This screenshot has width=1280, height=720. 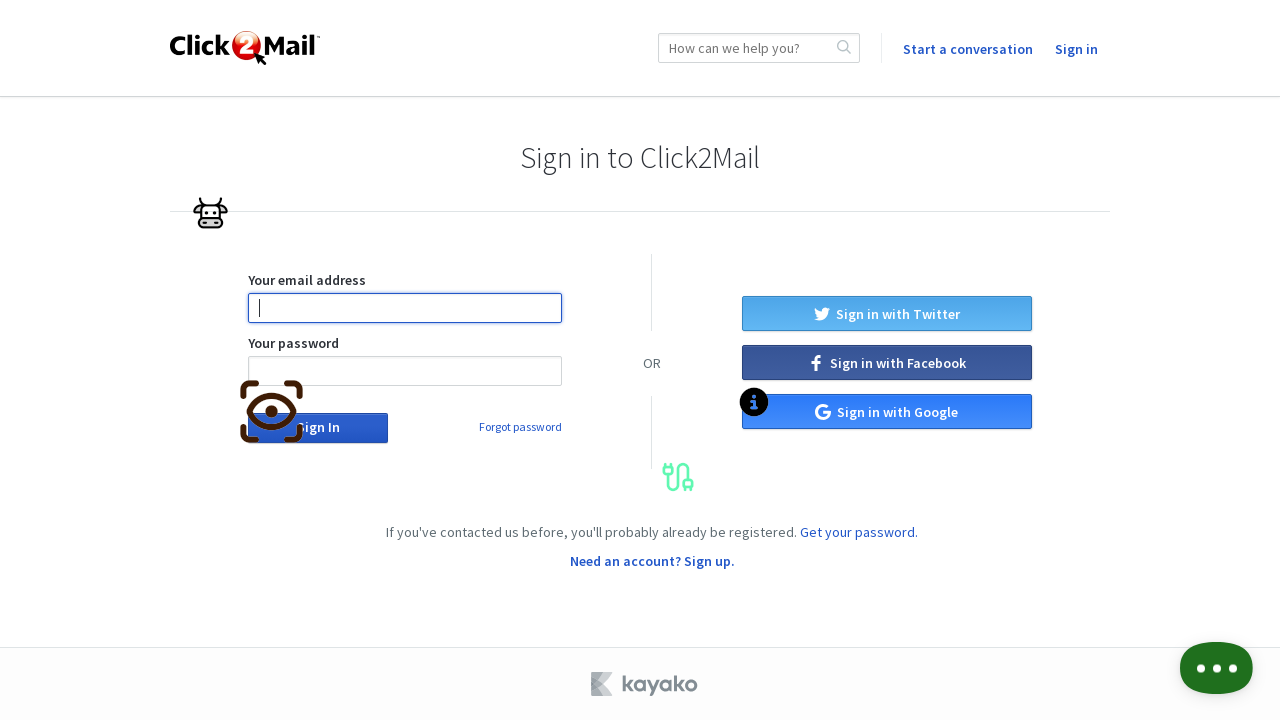 I want to click on connect or manage cable connections, so click(x=678, y=477).